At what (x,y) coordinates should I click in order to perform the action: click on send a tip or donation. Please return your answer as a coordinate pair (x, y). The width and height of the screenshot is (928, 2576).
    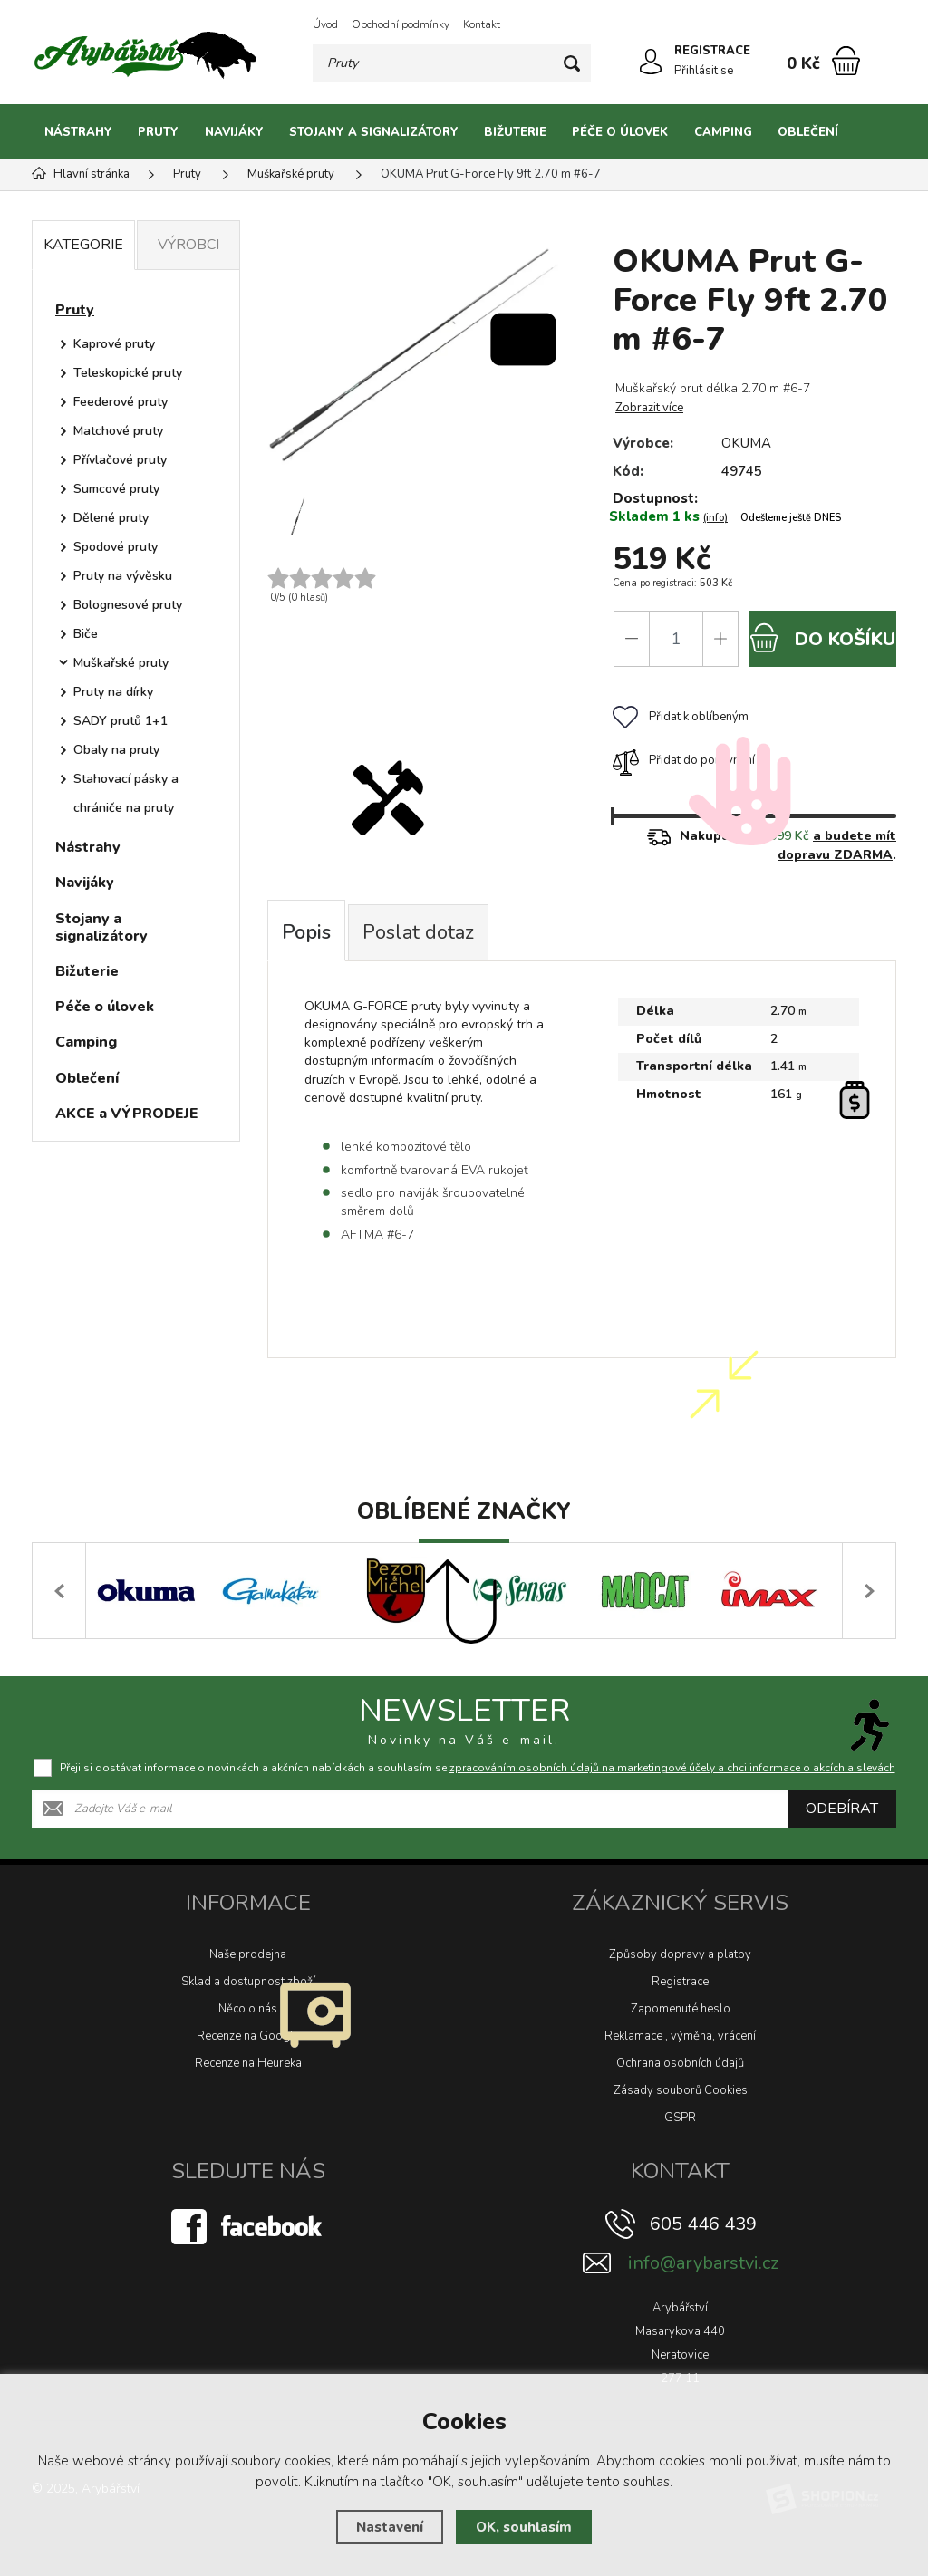
    Looking at the image, I should click on (855, 1100).